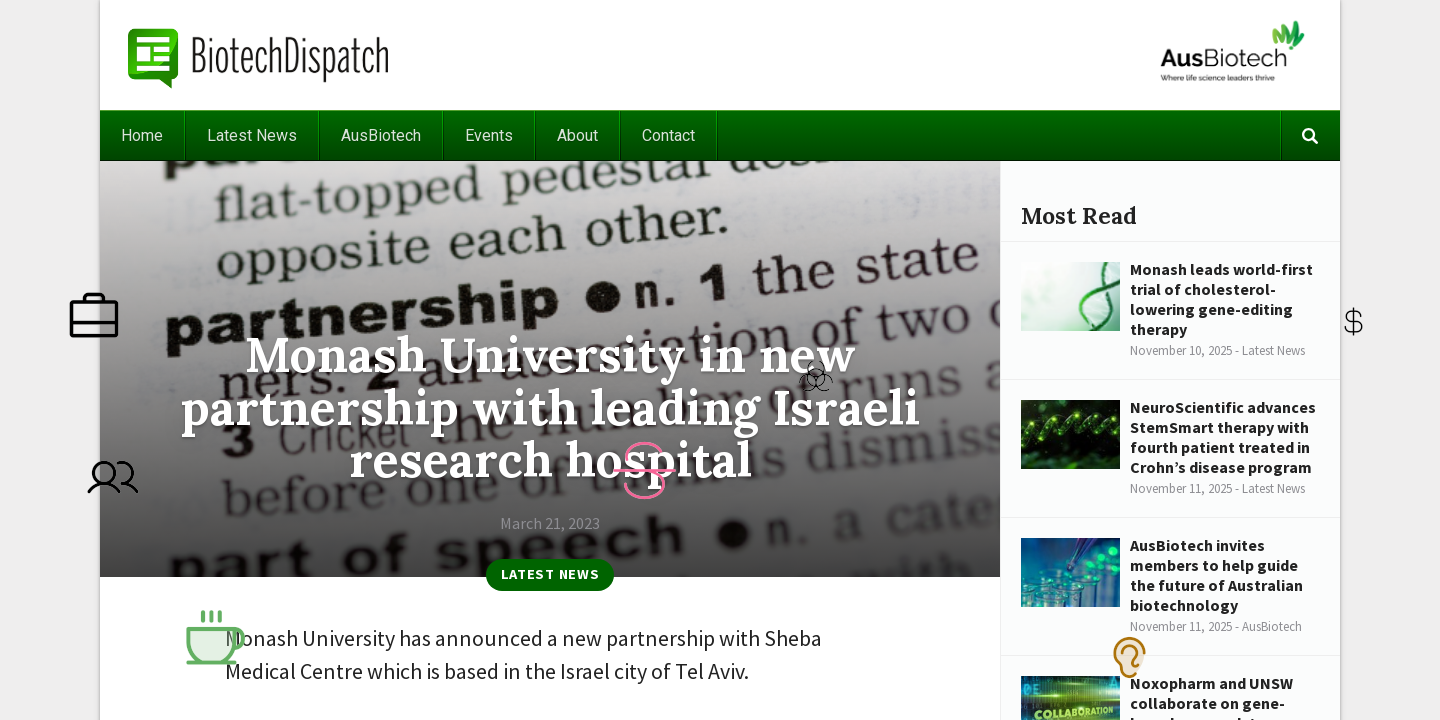  What do you see at coordinates (213, 639) in the screenshot?
I see `find nearby coffee shops or cafés` at bounding box center [213, 639].